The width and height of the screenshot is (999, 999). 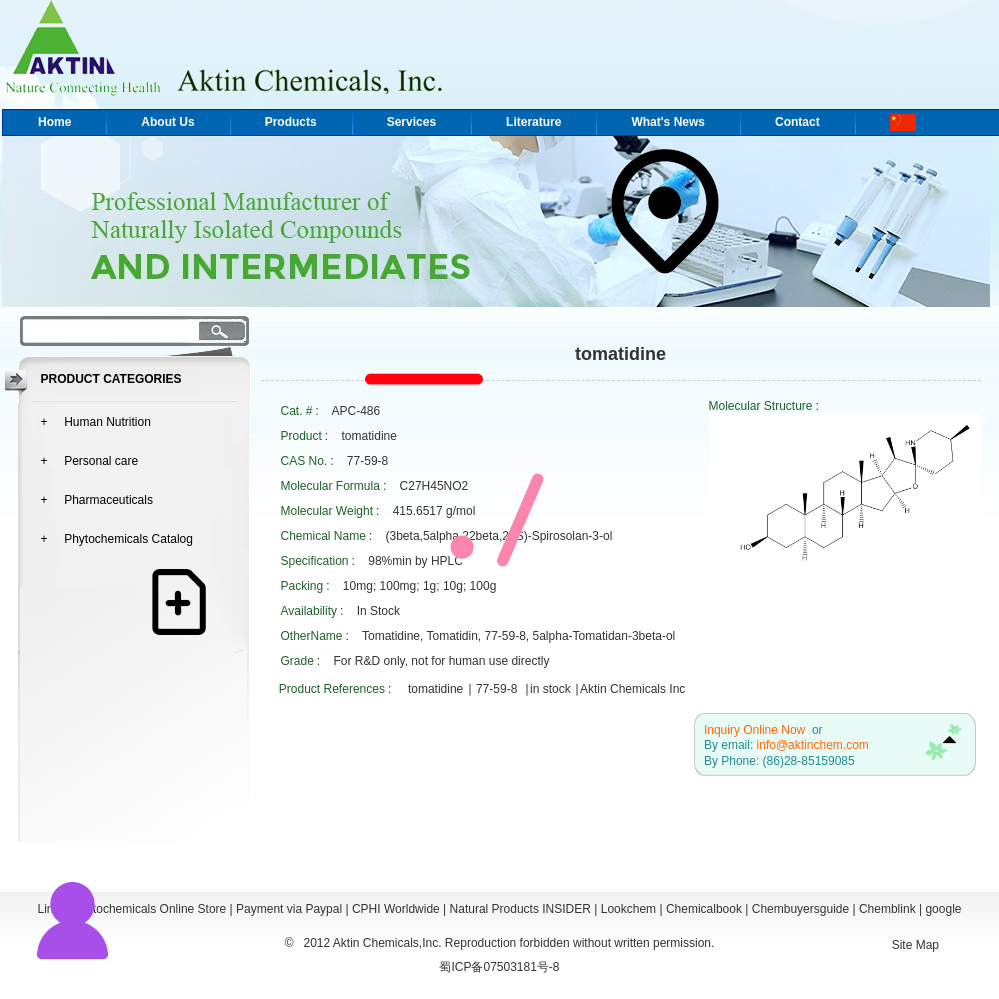 I want to click on insert a horizontal divider line, so click(x=424, y=381).